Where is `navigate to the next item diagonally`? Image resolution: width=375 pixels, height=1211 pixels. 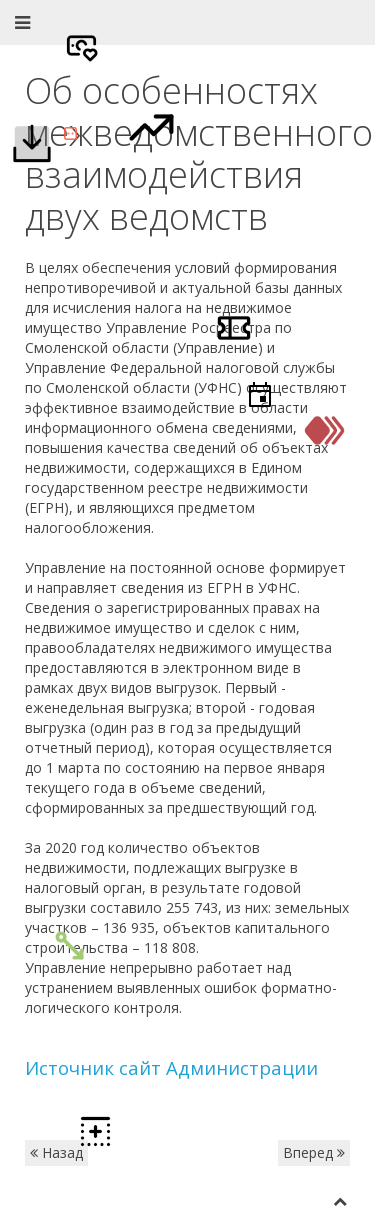
navigate to the next item diagonally is located at coordinates (70, 946).